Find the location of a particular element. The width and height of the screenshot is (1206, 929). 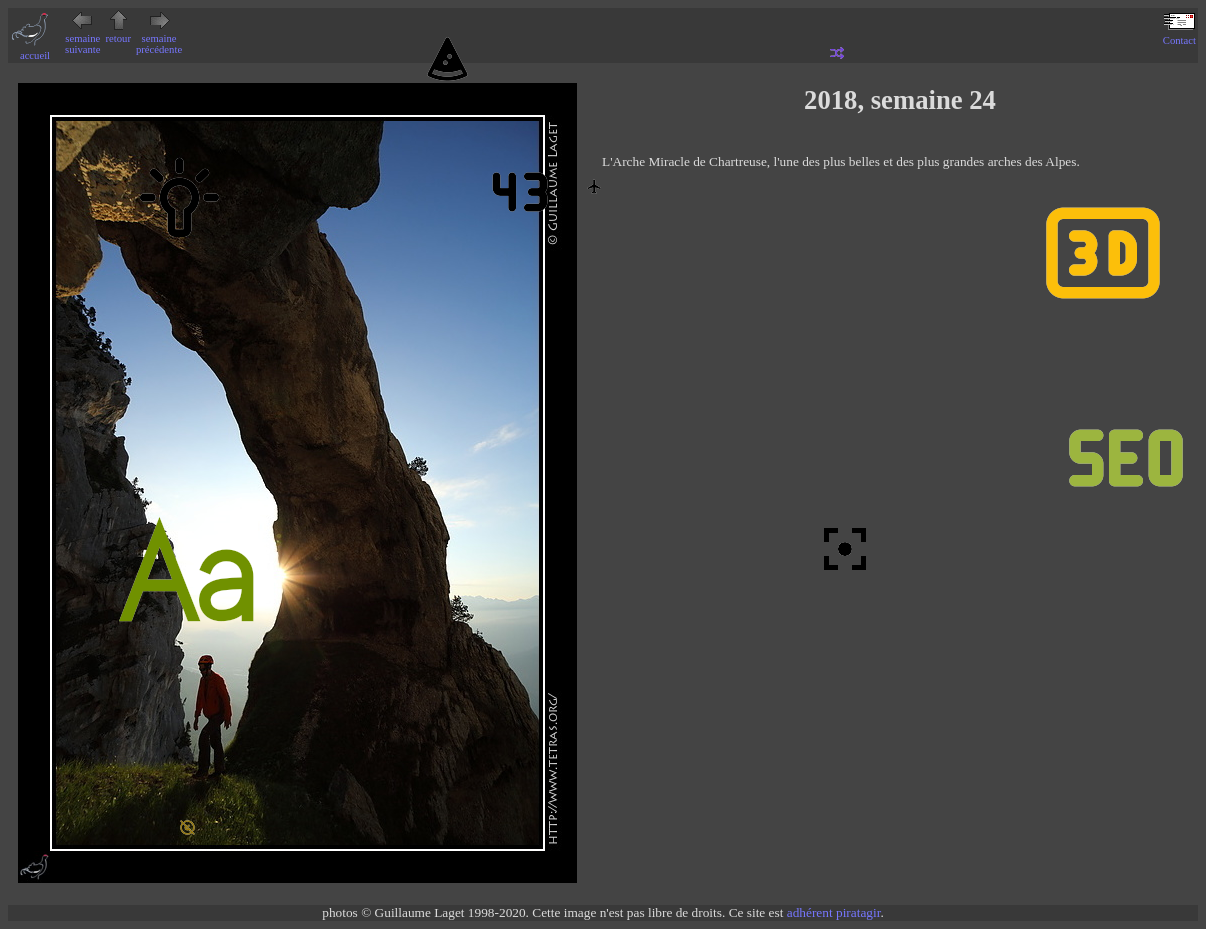

access flight booking or travel options is located at coordinates (594, 186).